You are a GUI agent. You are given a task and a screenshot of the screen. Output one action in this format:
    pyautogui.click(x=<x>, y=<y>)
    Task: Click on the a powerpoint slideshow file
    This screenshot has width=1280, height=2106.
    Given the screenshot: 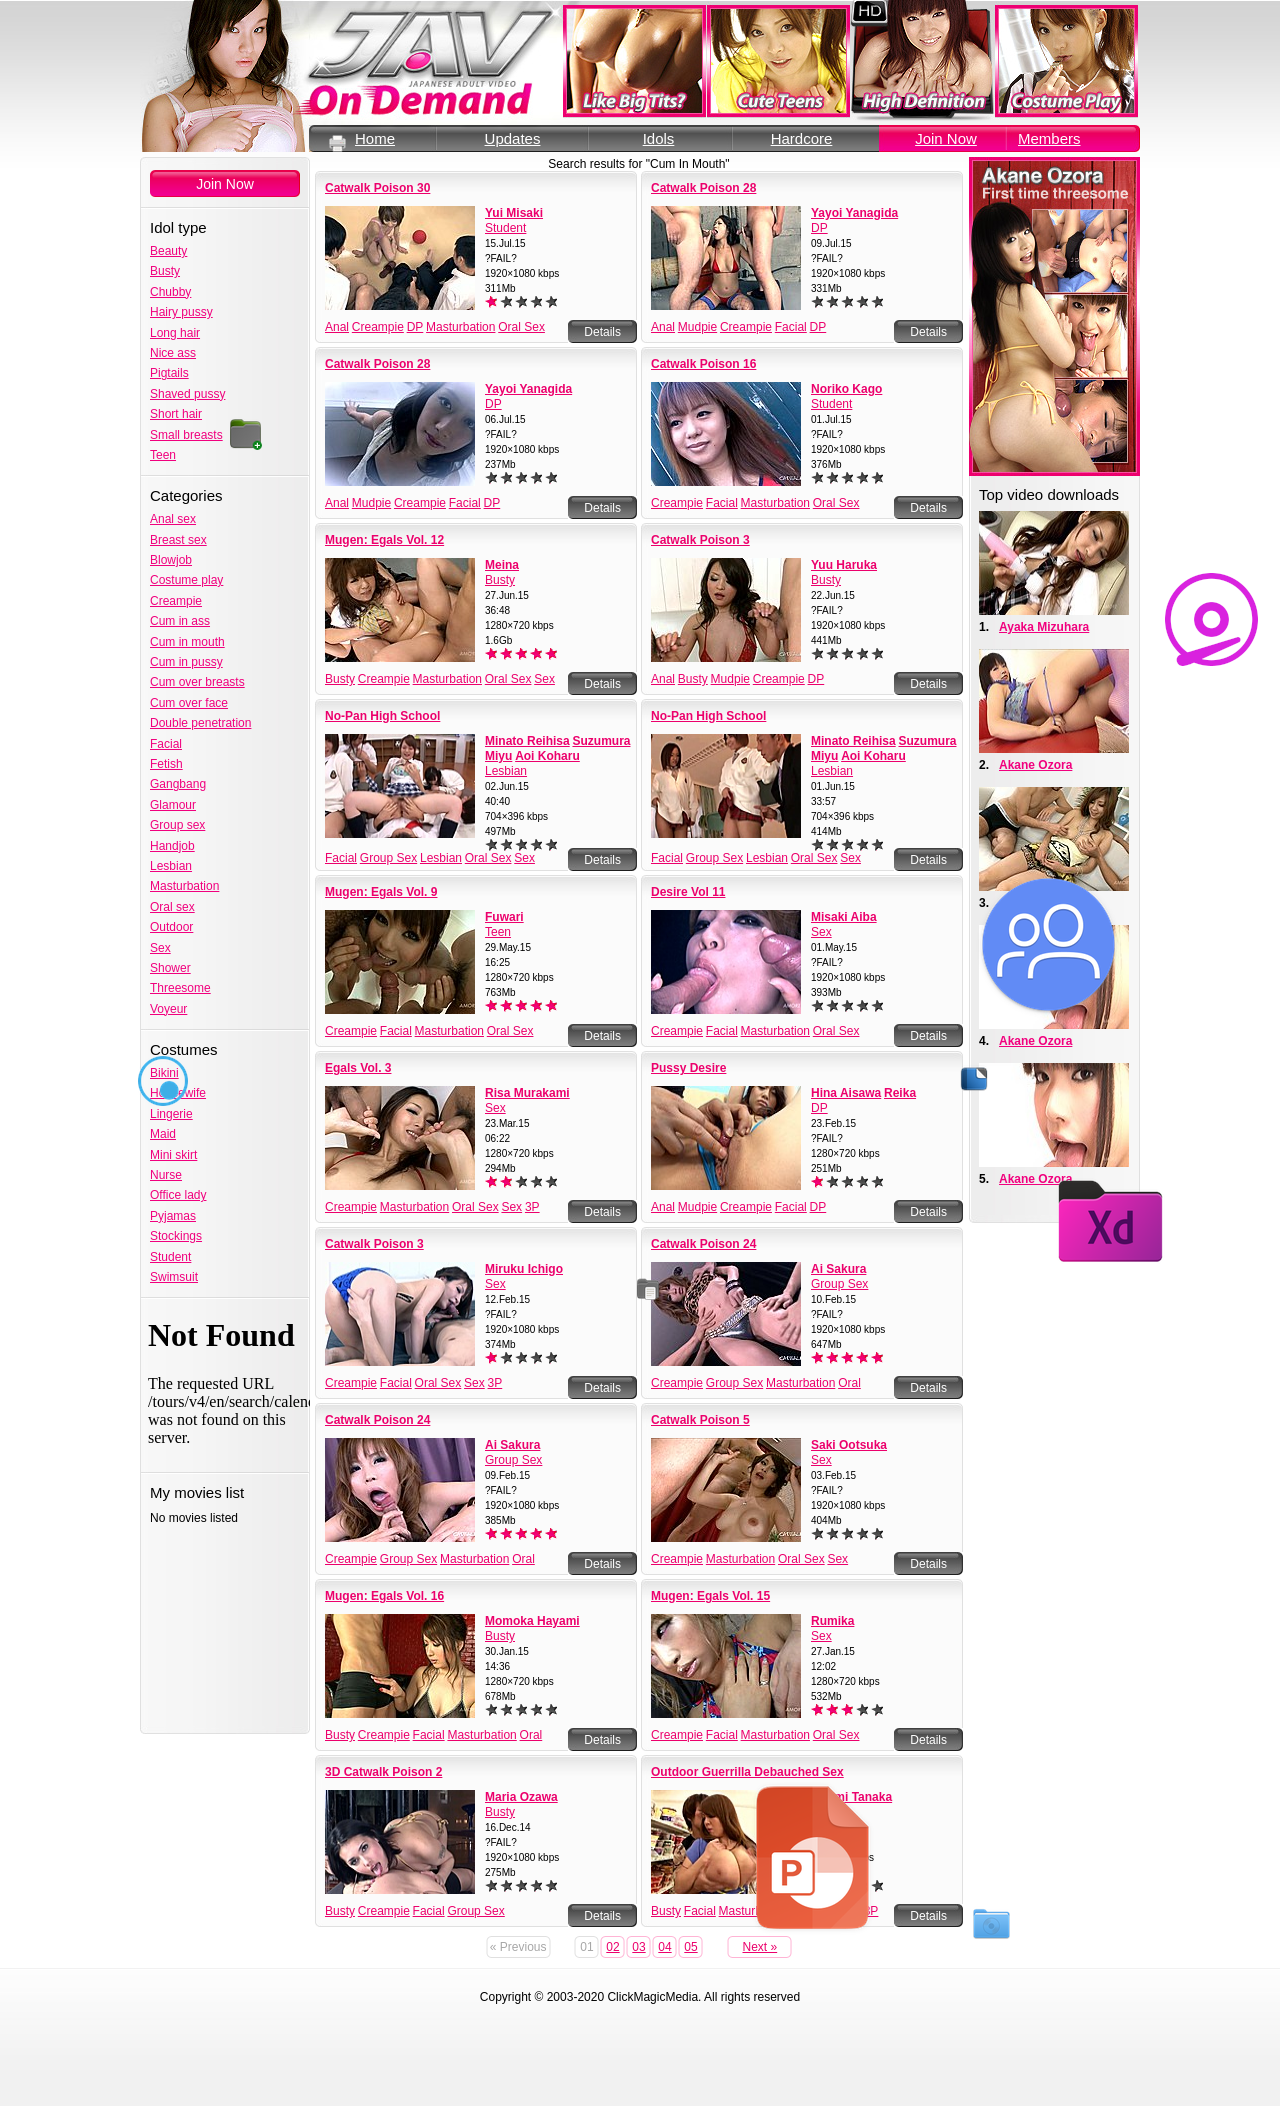 What is the action you would take?
    pyautogui.click(x=812, y=1857)
    